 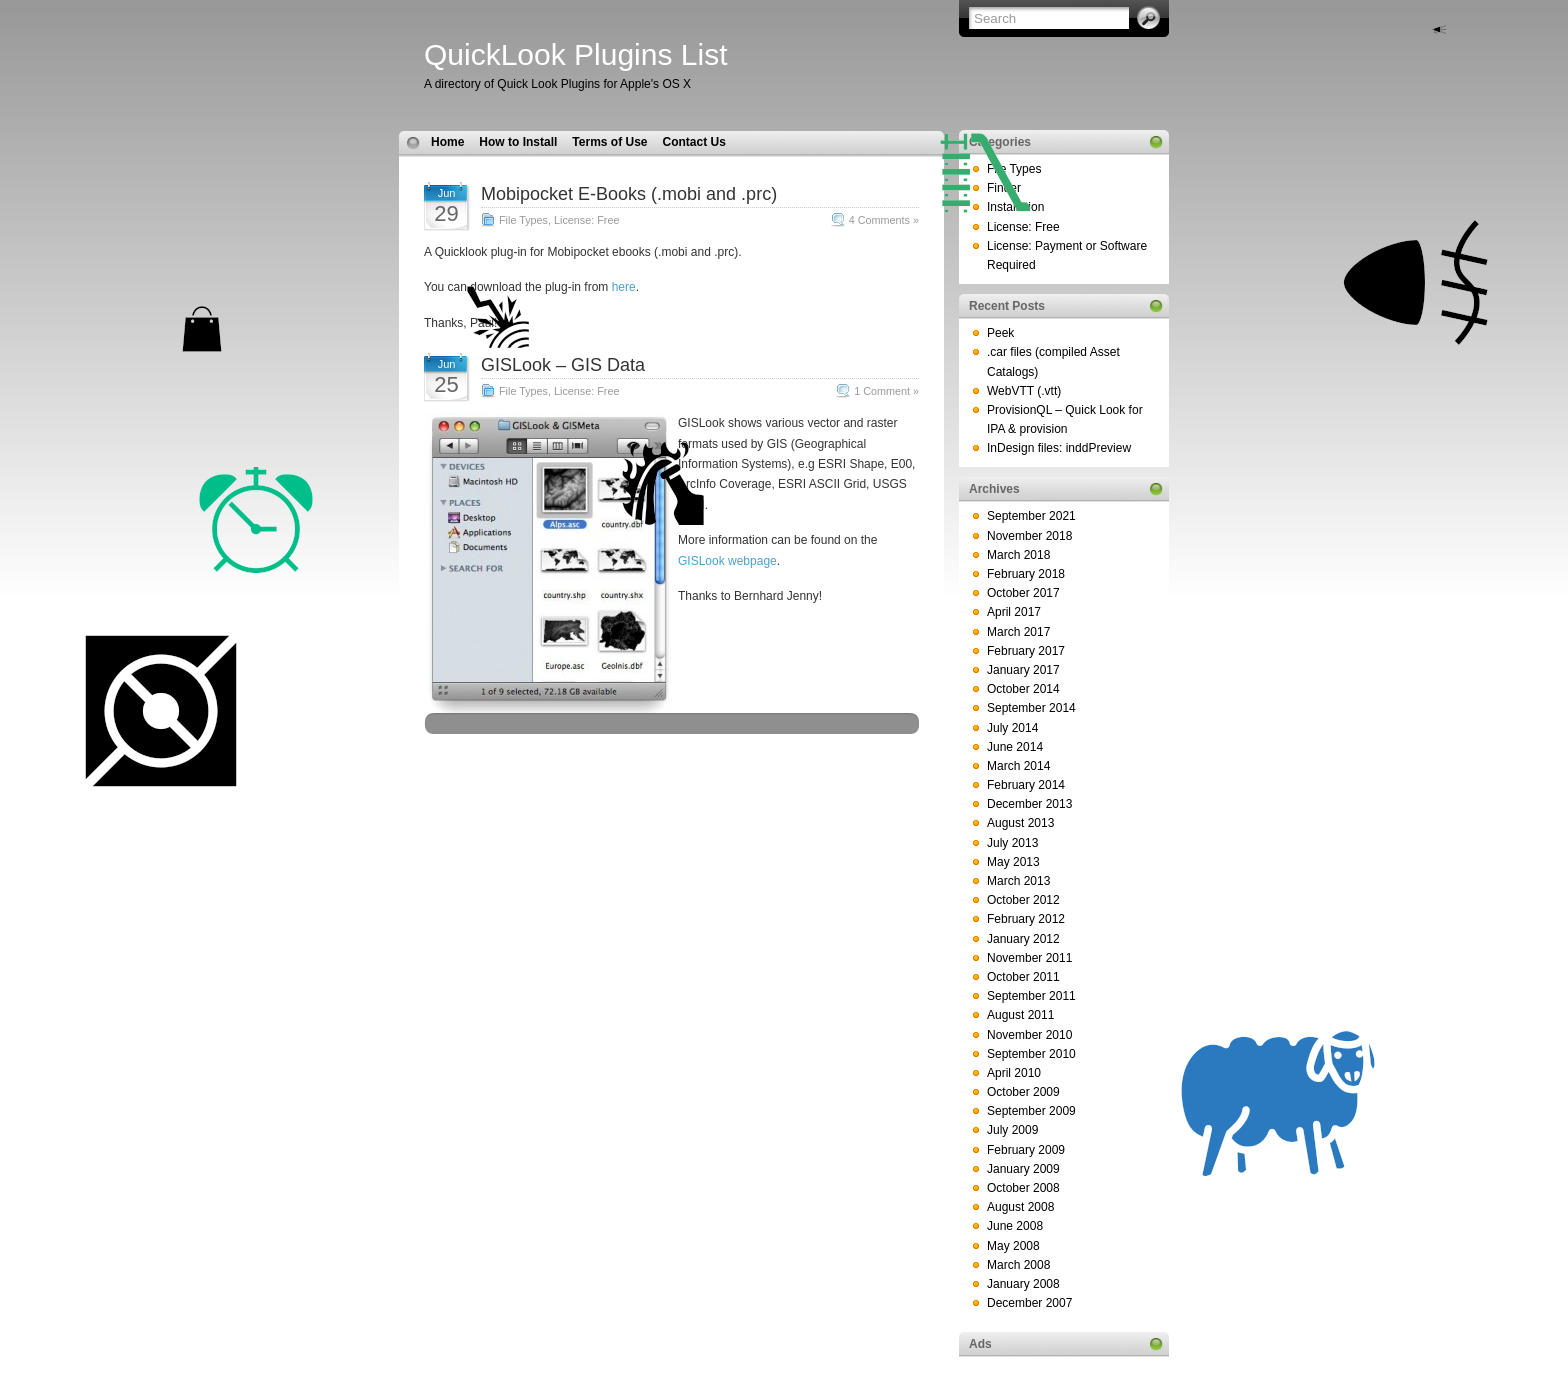 What do you see at coordinates (1276, 1097) in the screenshot?
I see `farm animal or livestock category in a game` at bounding box center [1276, 1097].